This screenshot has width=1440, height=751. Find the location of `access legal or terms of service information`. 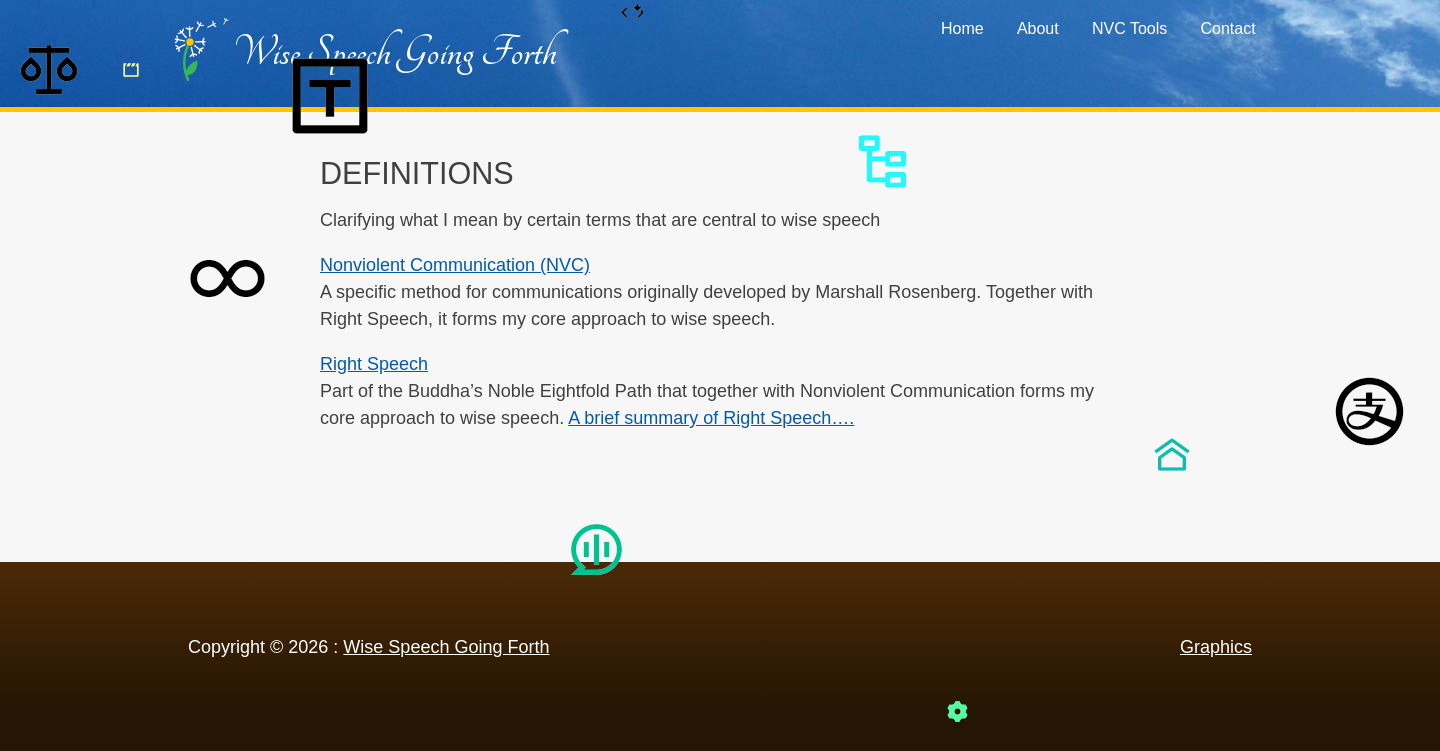

access legal or terms of service information is located at coordinates (49, 71).